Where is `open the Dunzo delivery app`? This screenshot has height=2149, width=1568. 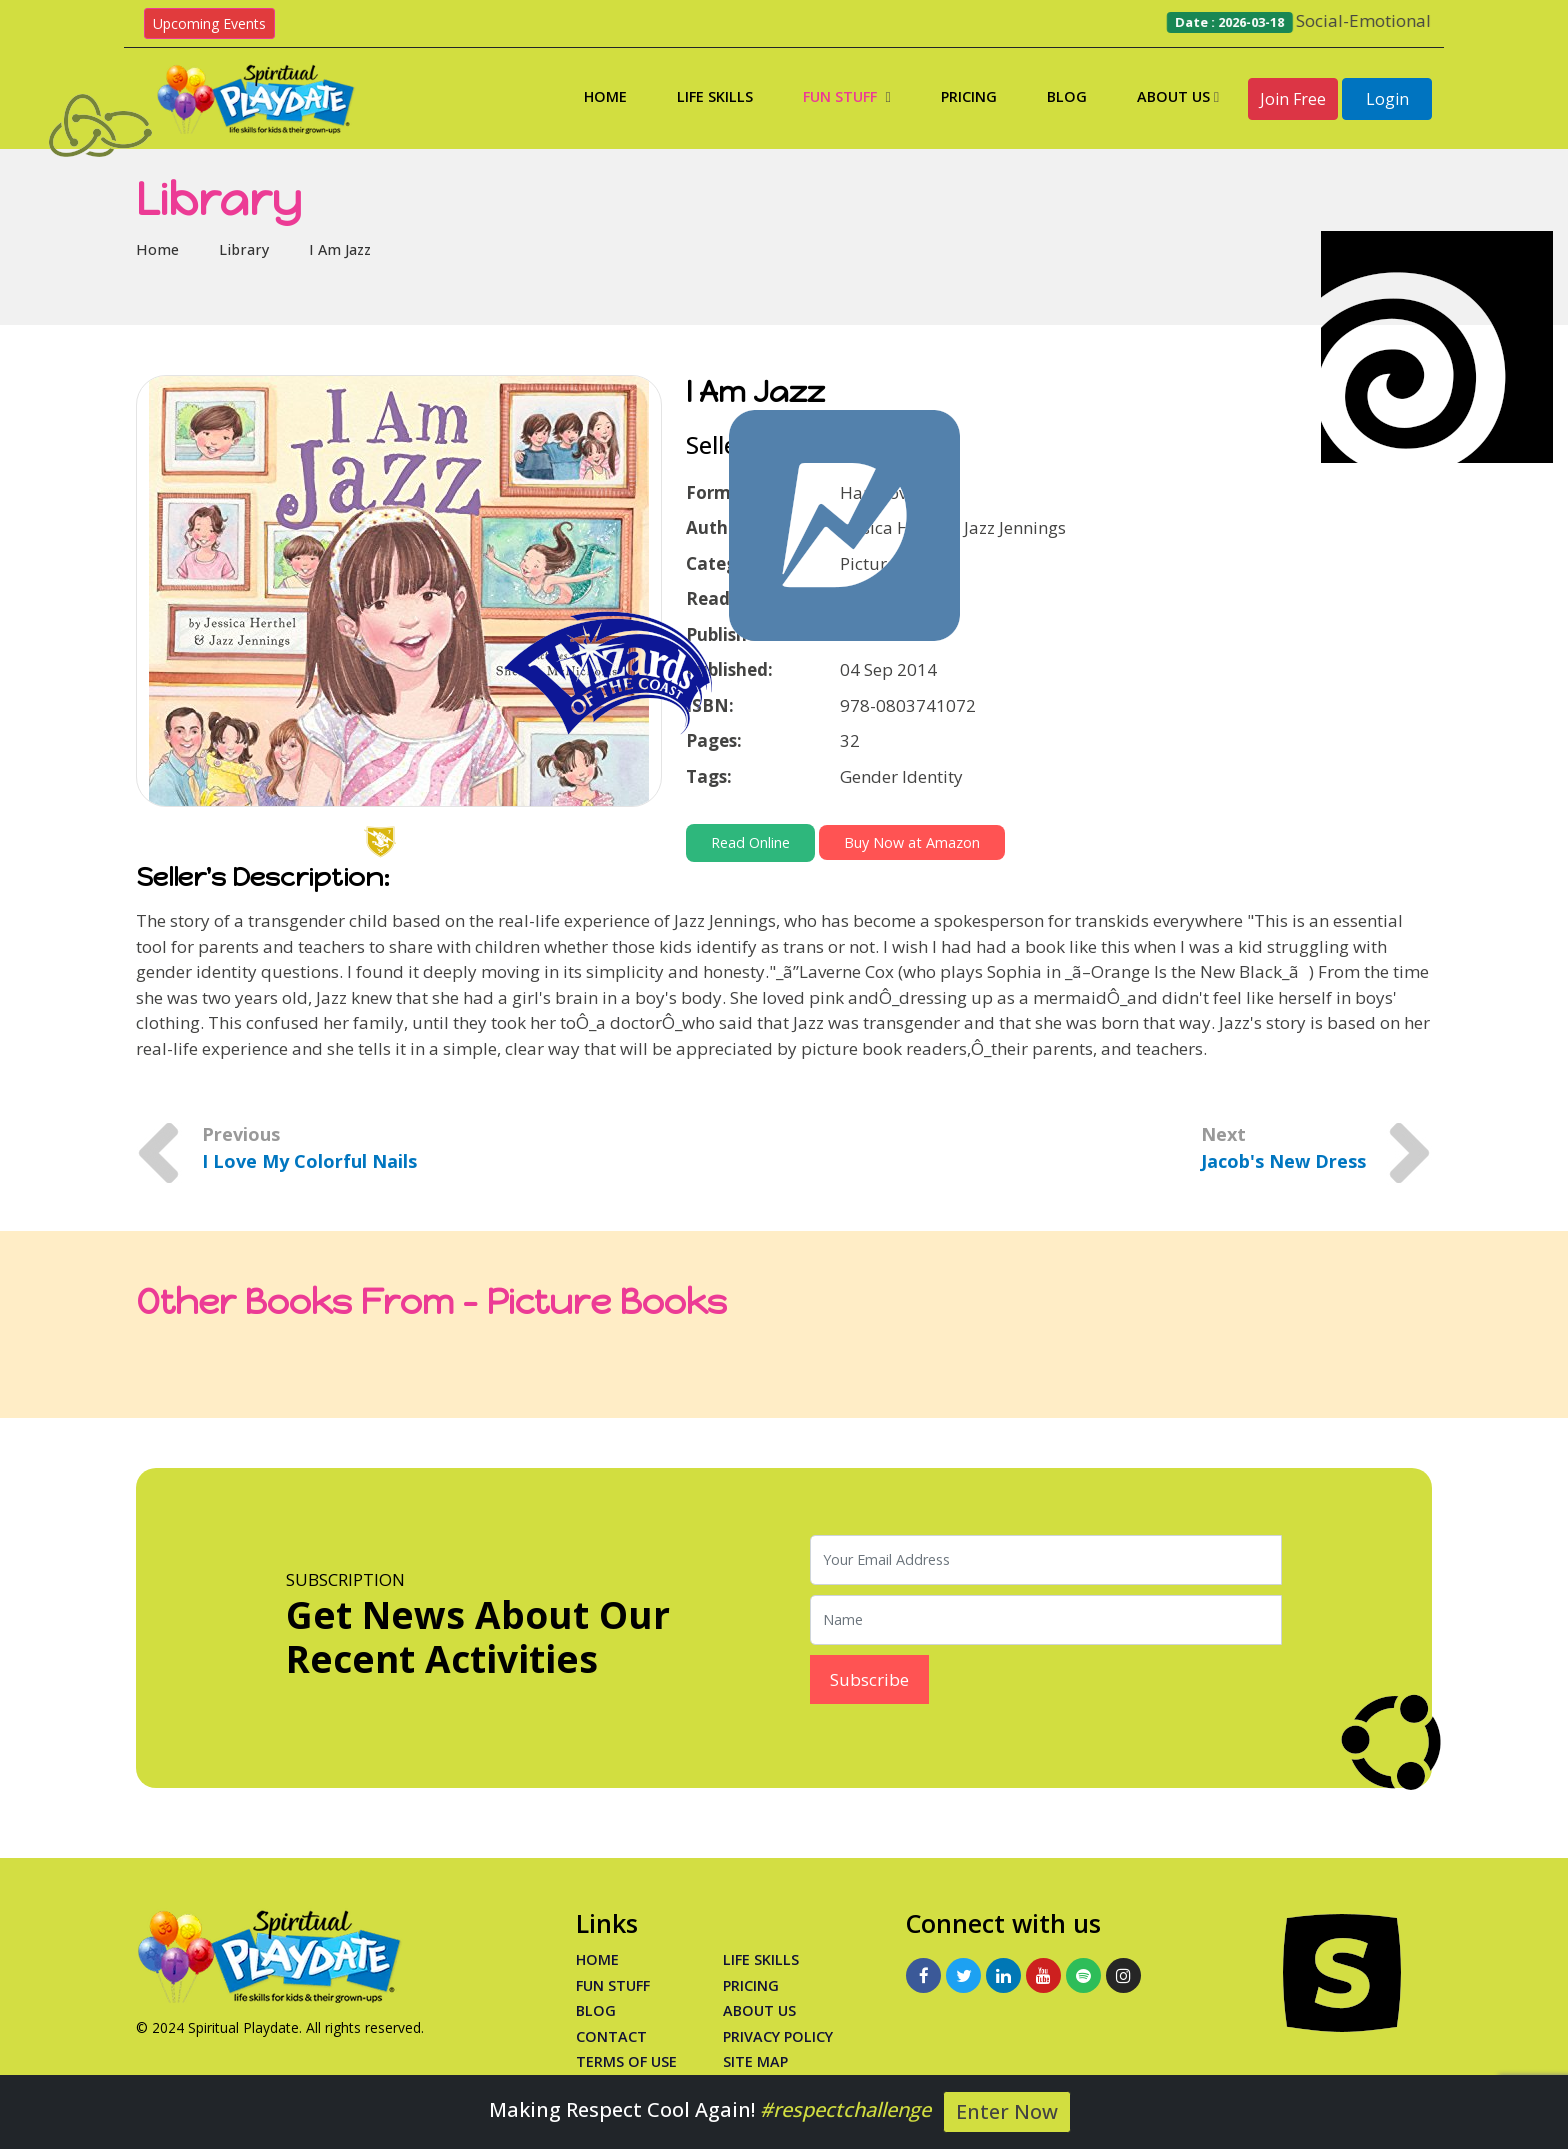
open the Dunzo delivery app is located at coordinates (844, 525).